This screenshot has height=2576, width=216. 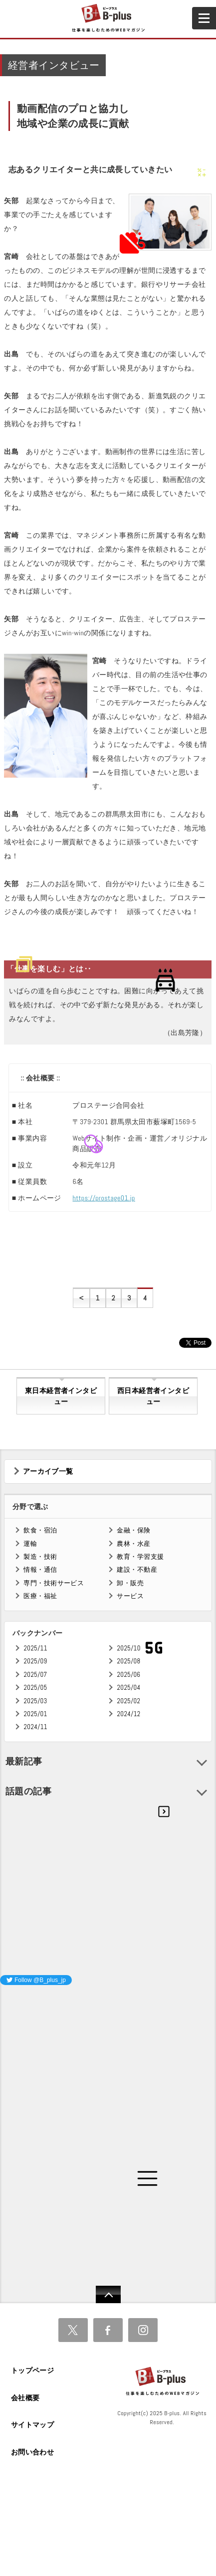 I want to click on indicates an operator symbol in code, so click(x=202, y=172).